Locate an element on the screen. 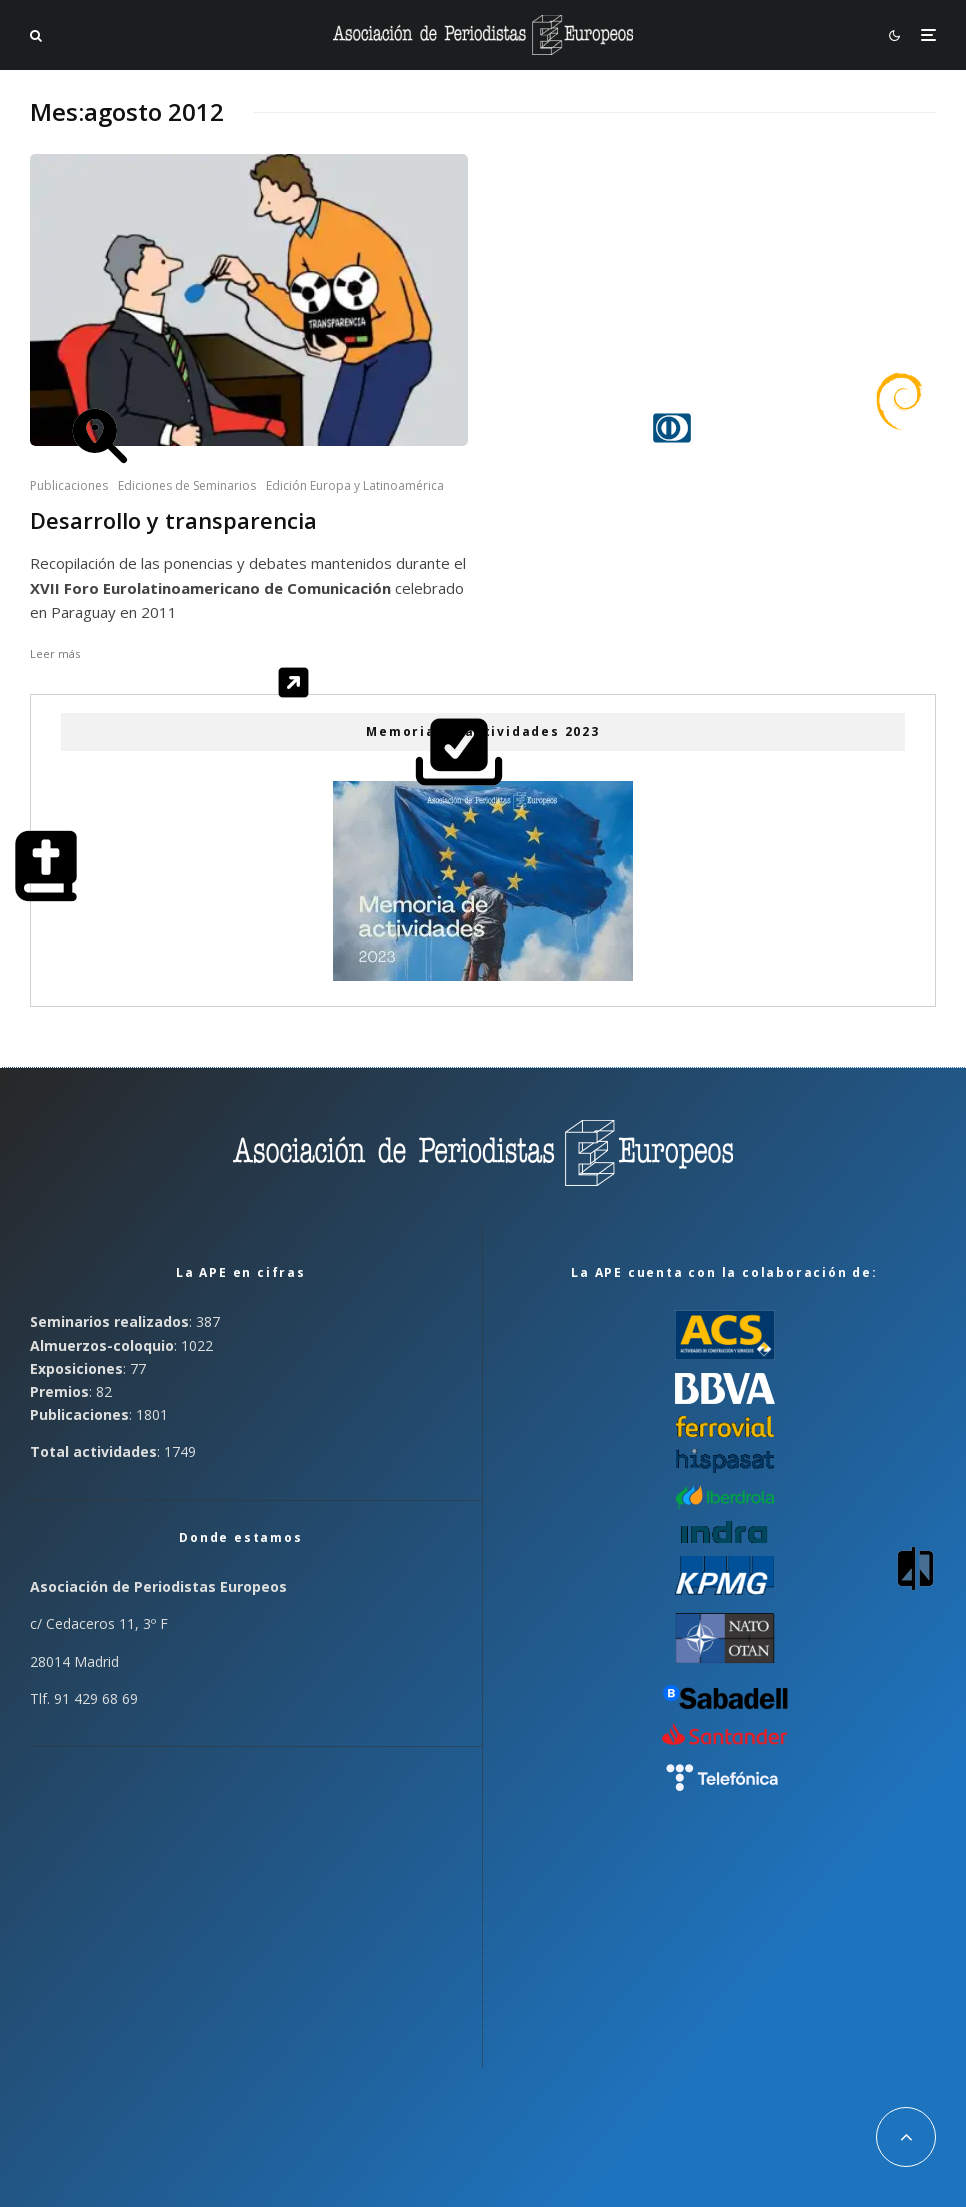 The width and height of the screenshot is (966, 2207). search for a location on the map is located at coordinates (100, 436).